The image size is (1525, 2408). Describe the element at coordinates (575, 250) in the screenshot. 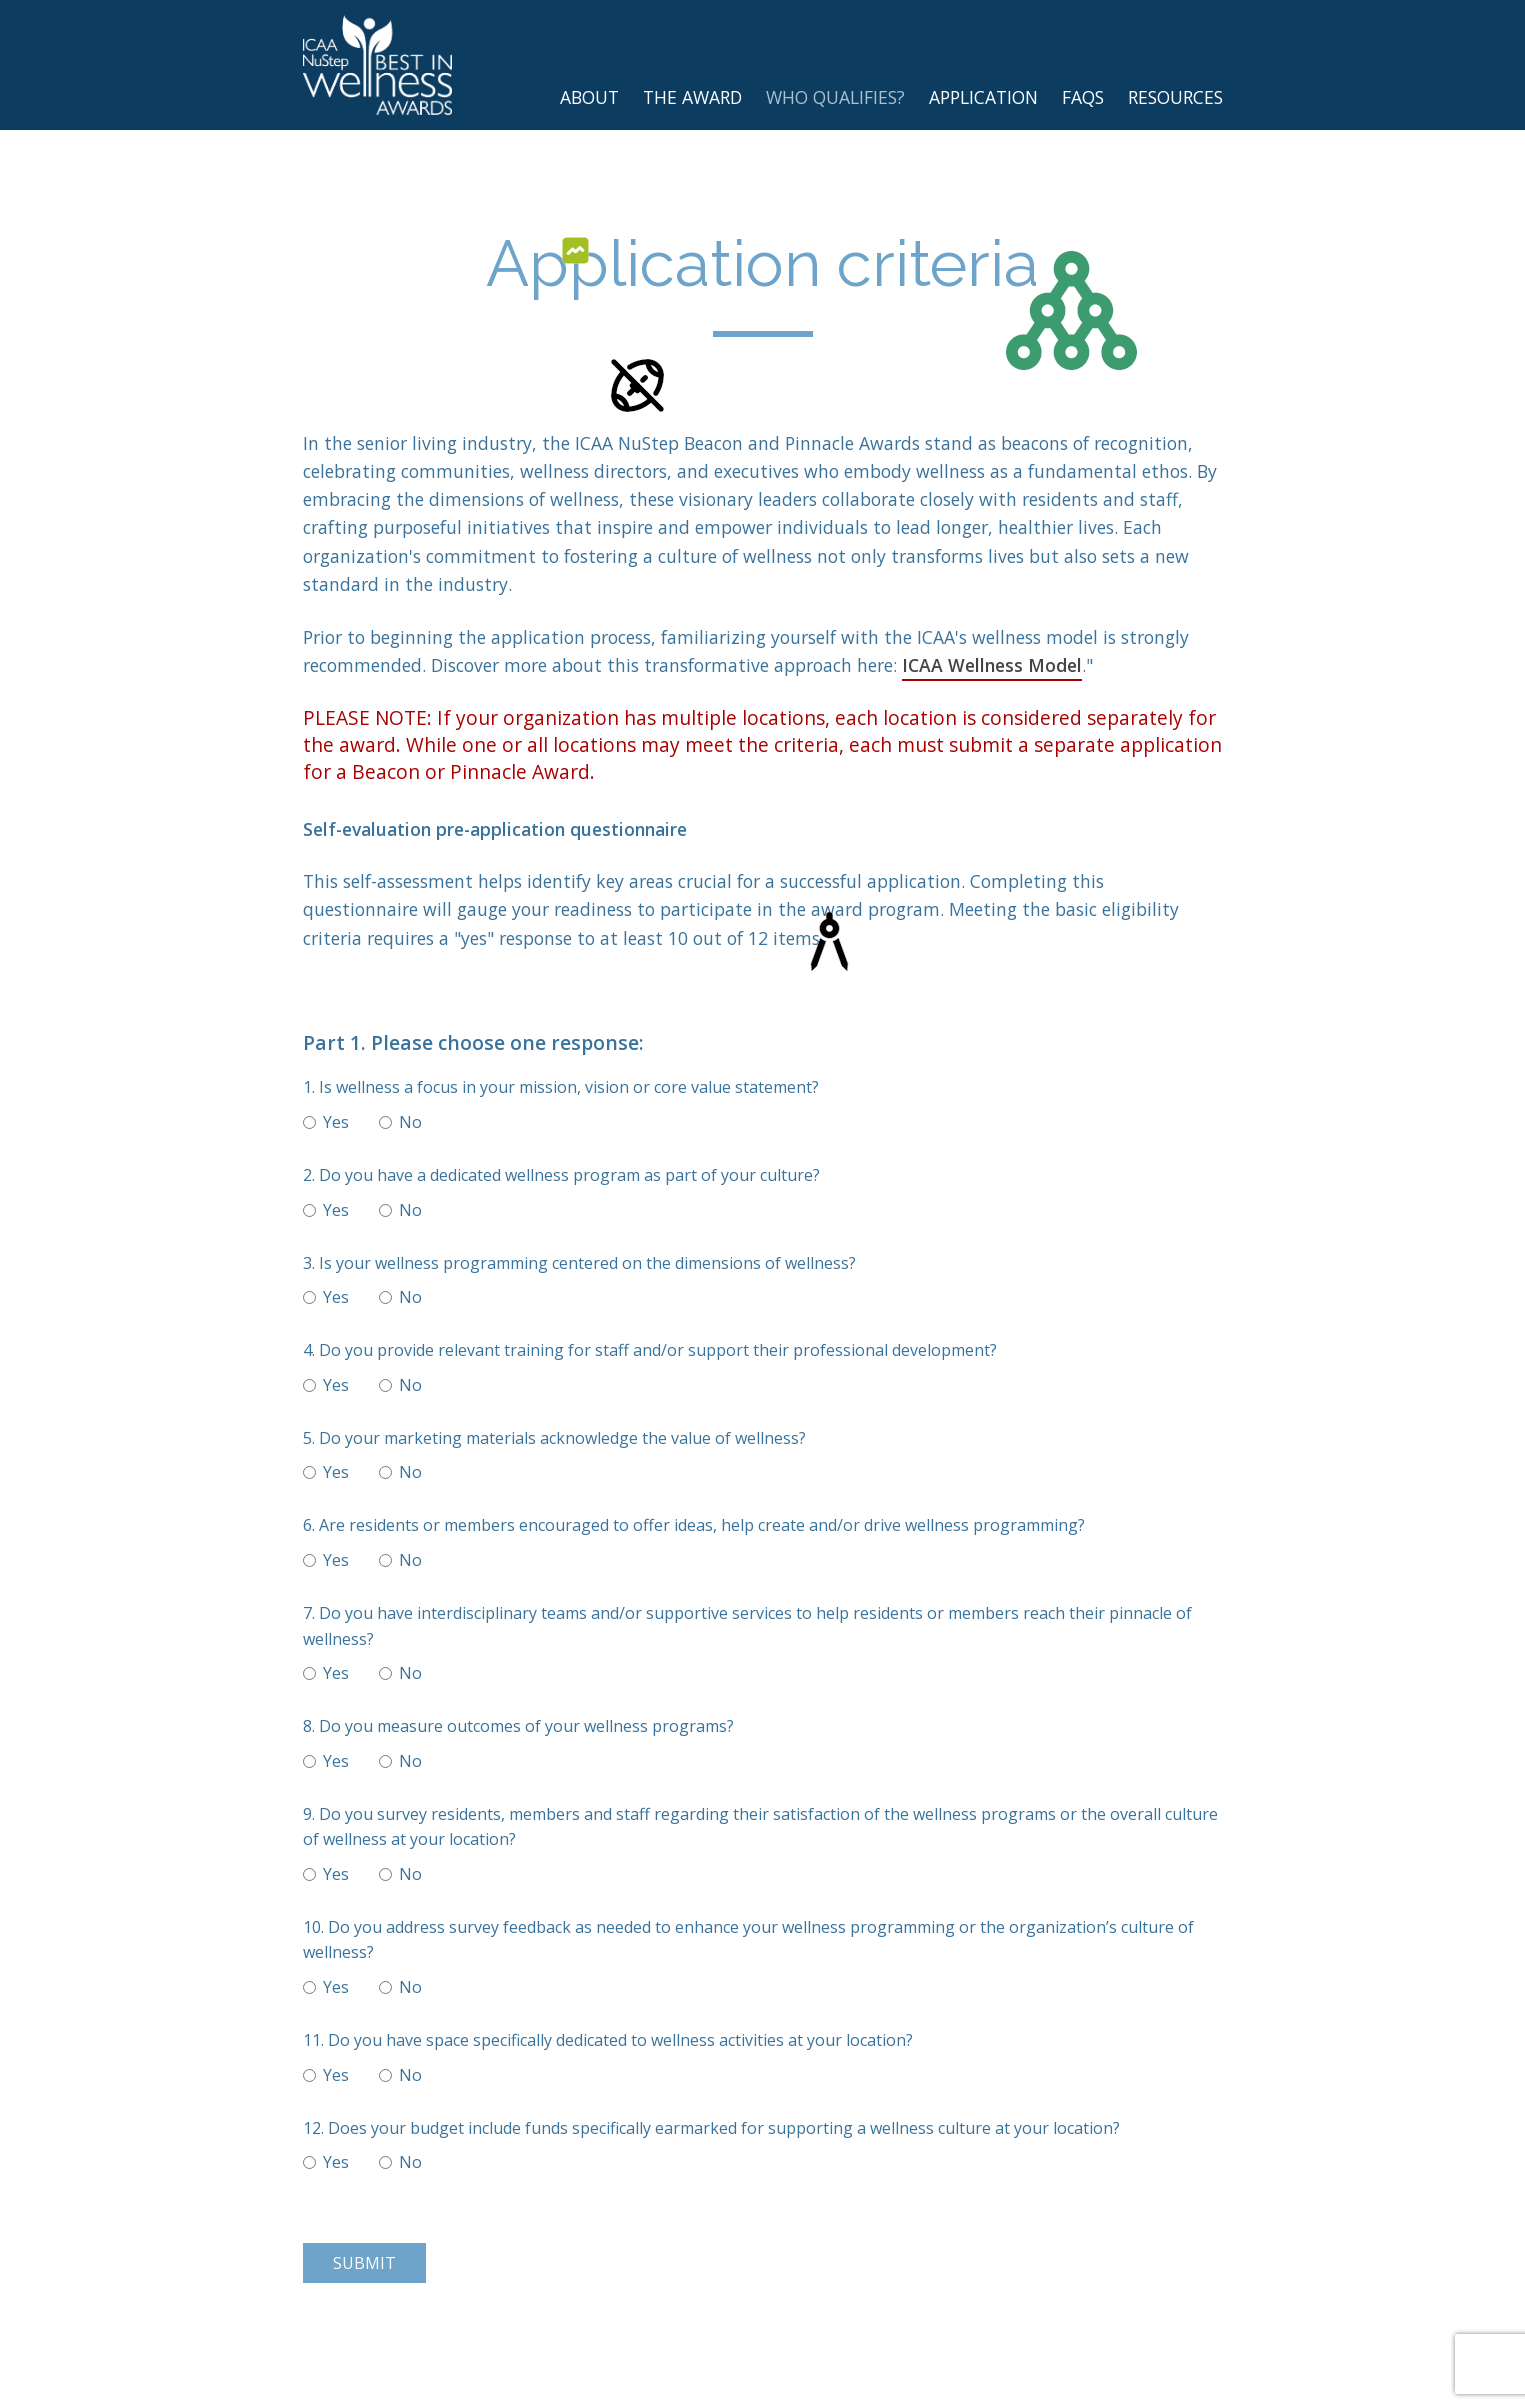

I see `view analytics or statistics` at that location.